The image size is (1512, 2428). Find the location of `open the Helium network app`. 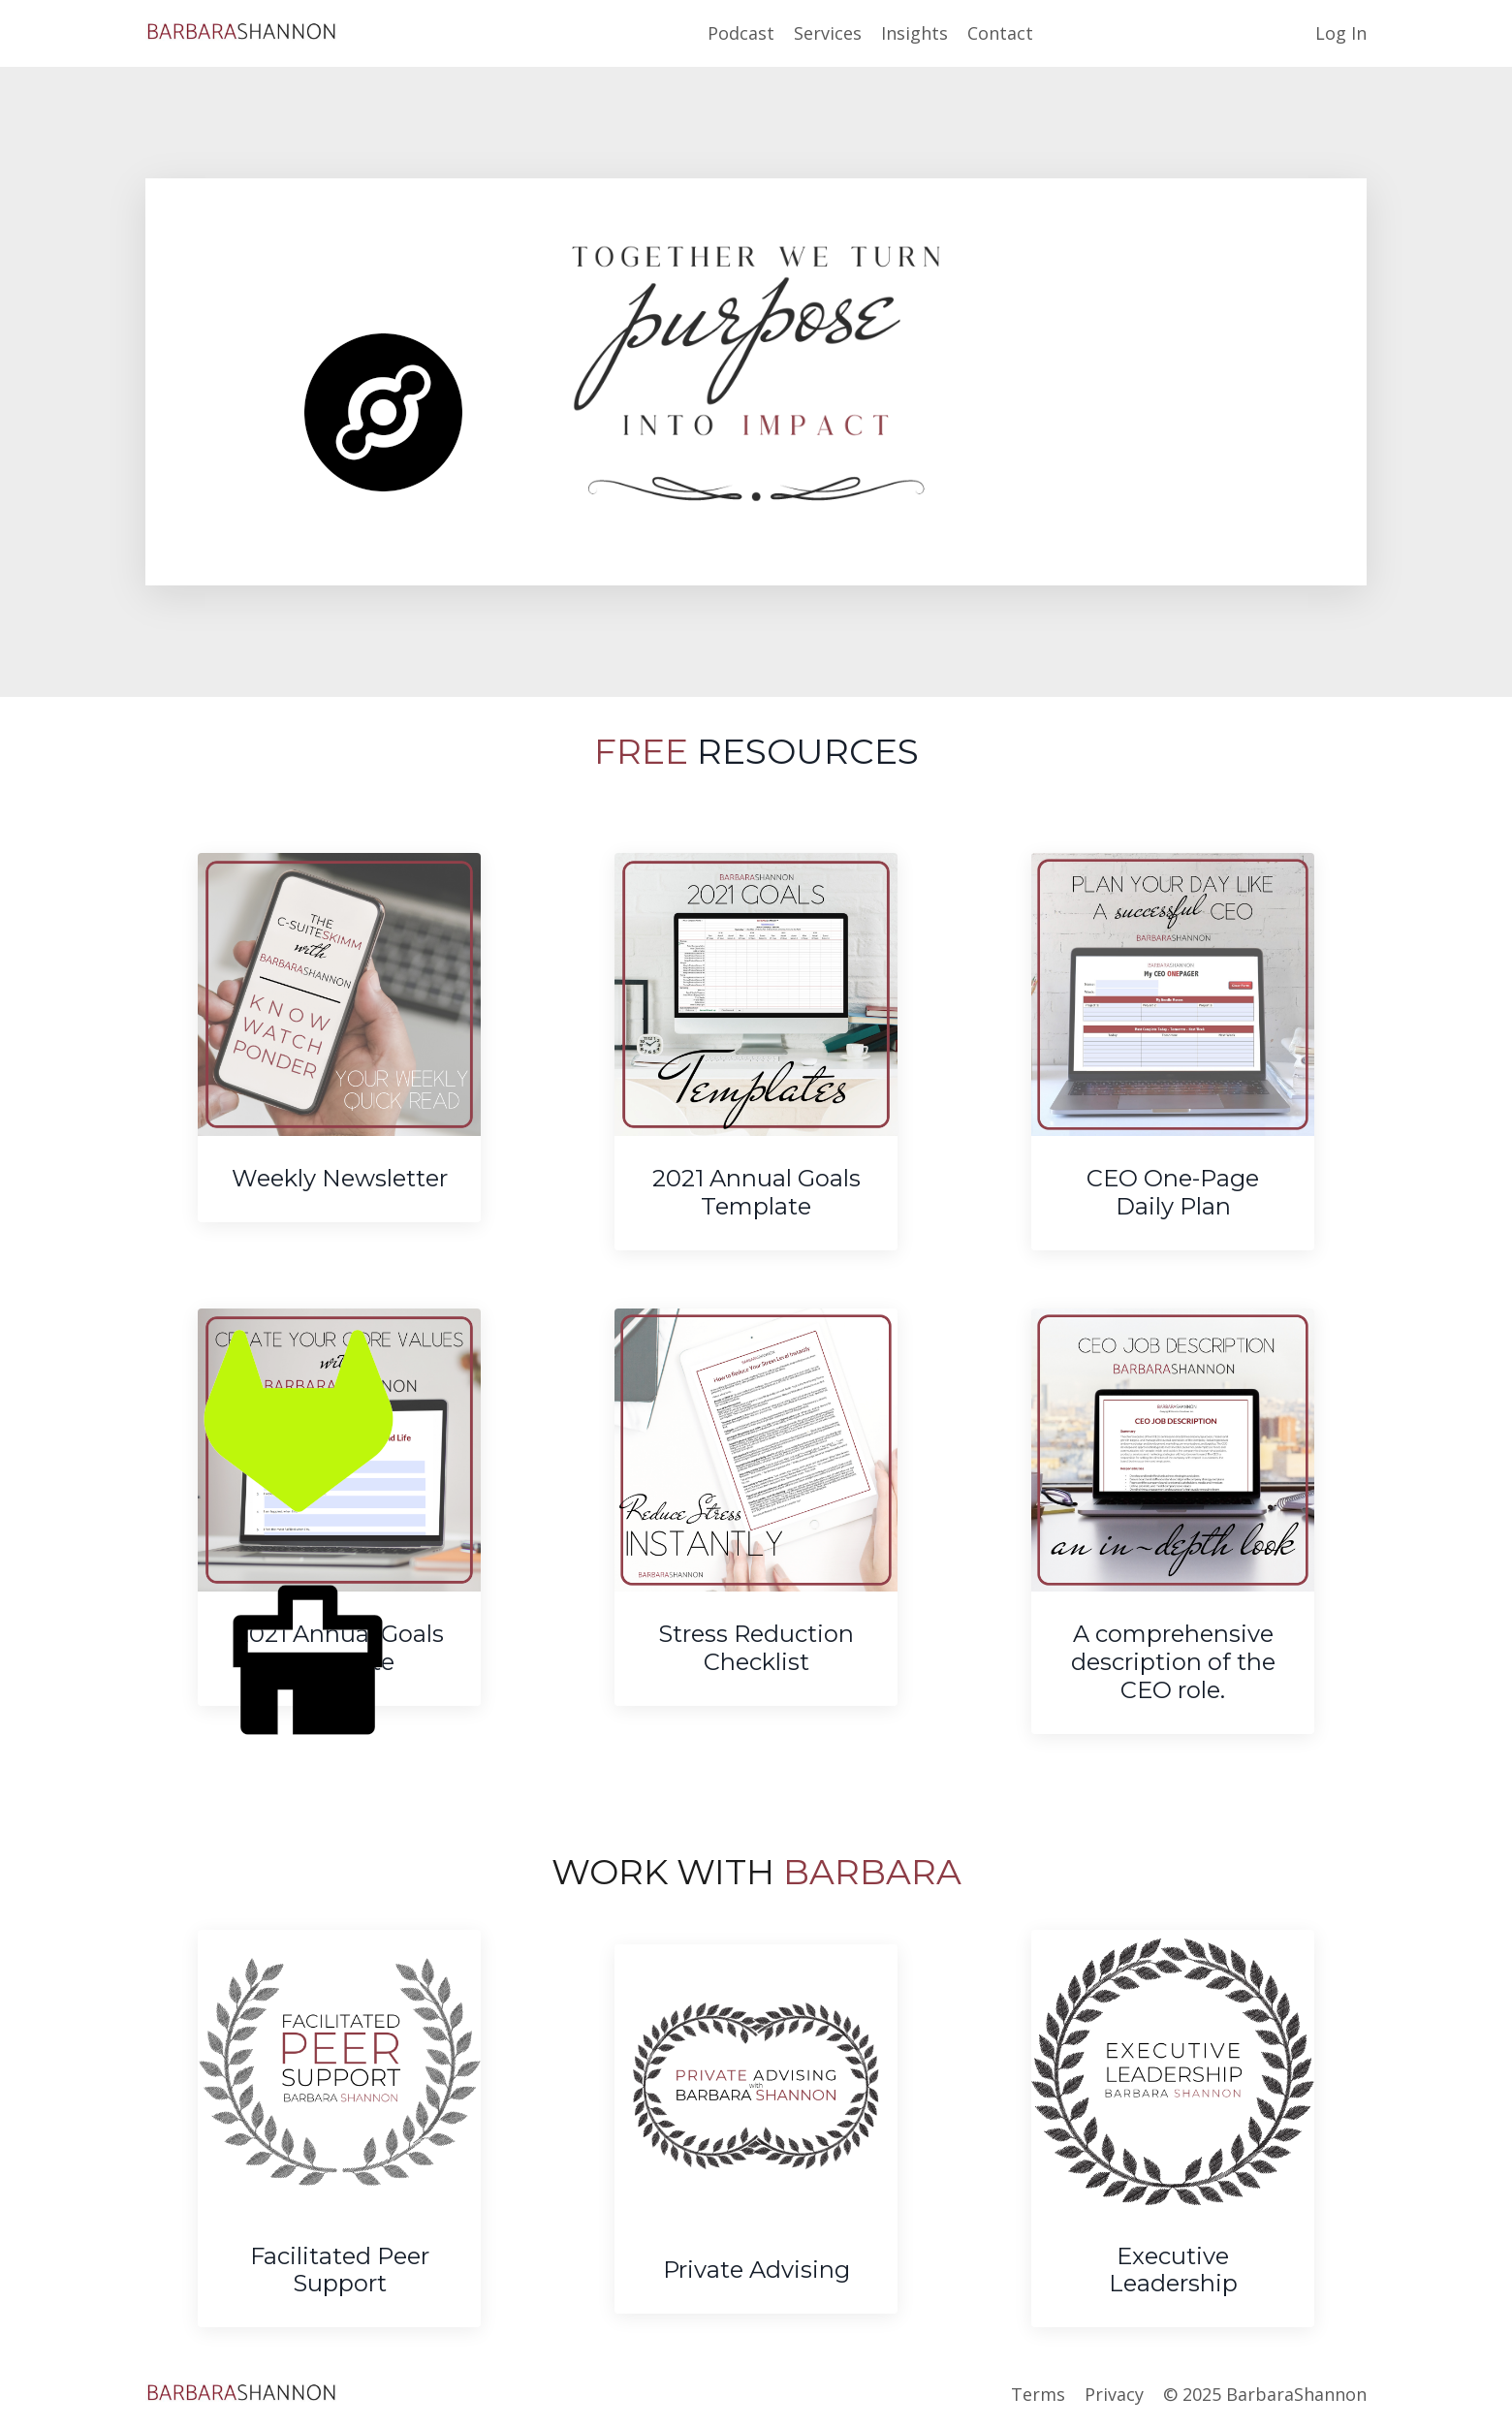

open the Helium network app is located at coordinates (383, 412).